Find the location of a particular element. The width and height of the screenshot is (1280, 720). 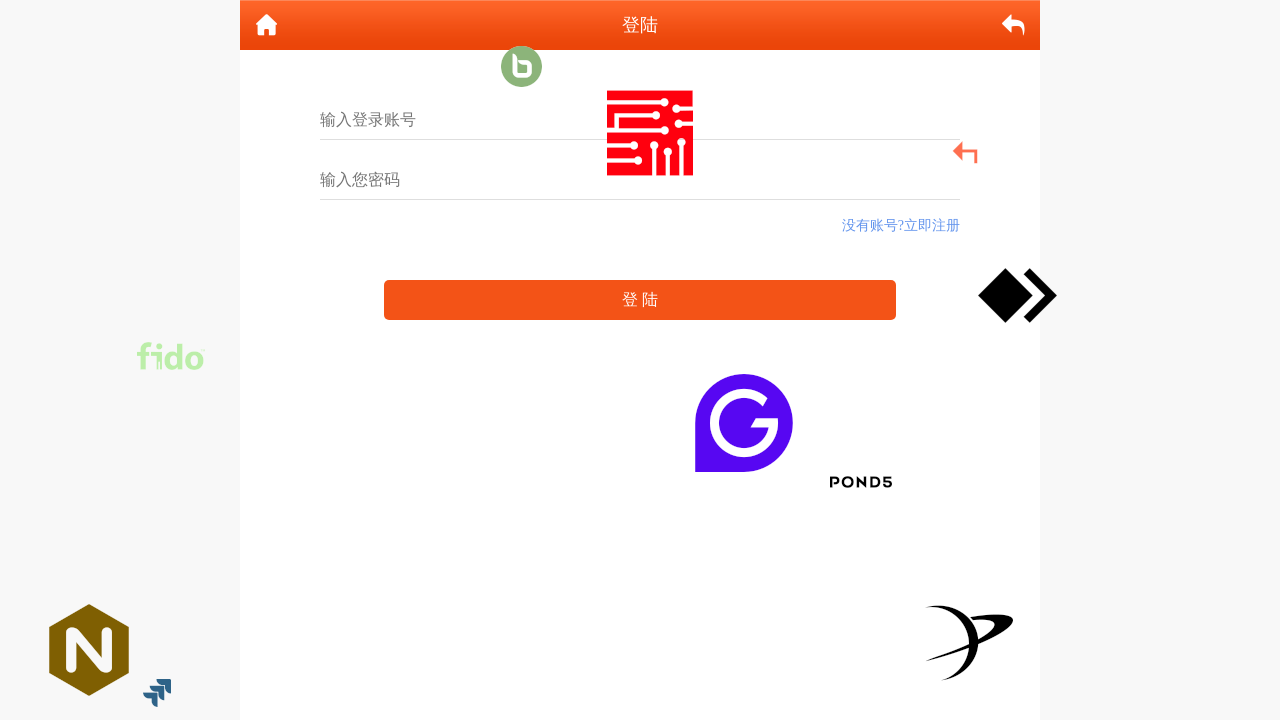

open Jira project management is located at coordinates (157, 693).